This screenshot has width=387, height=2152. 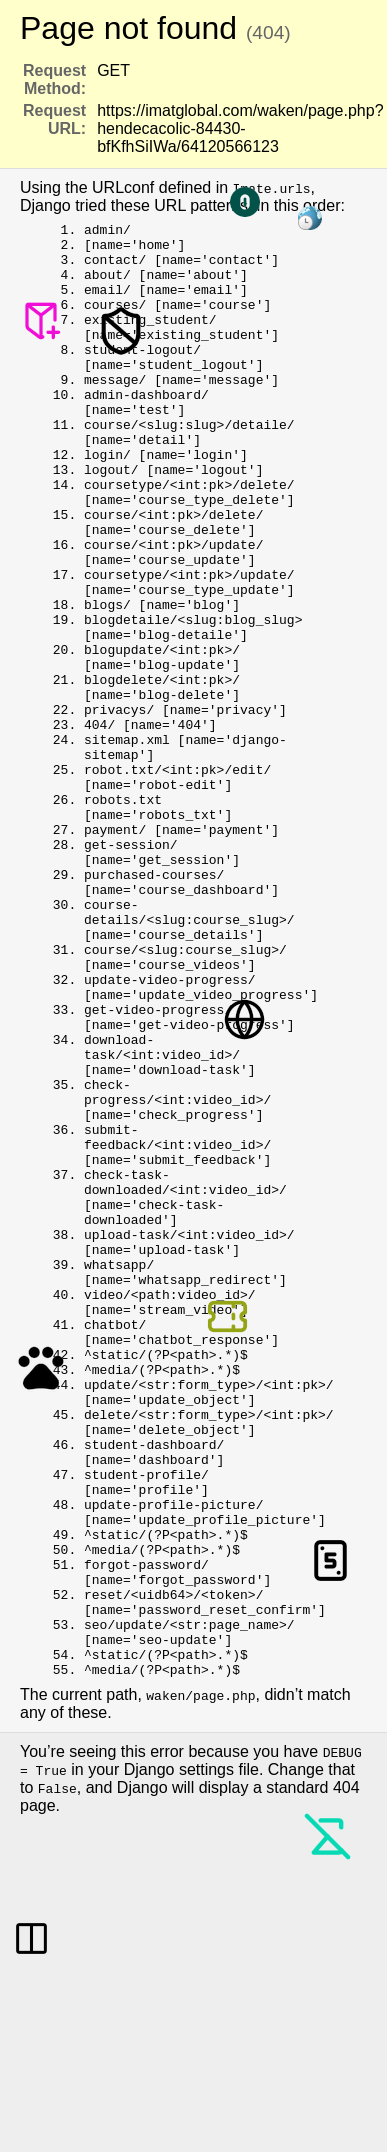 I want to click on blocked or banned protection status, so click(x=121, y=331).